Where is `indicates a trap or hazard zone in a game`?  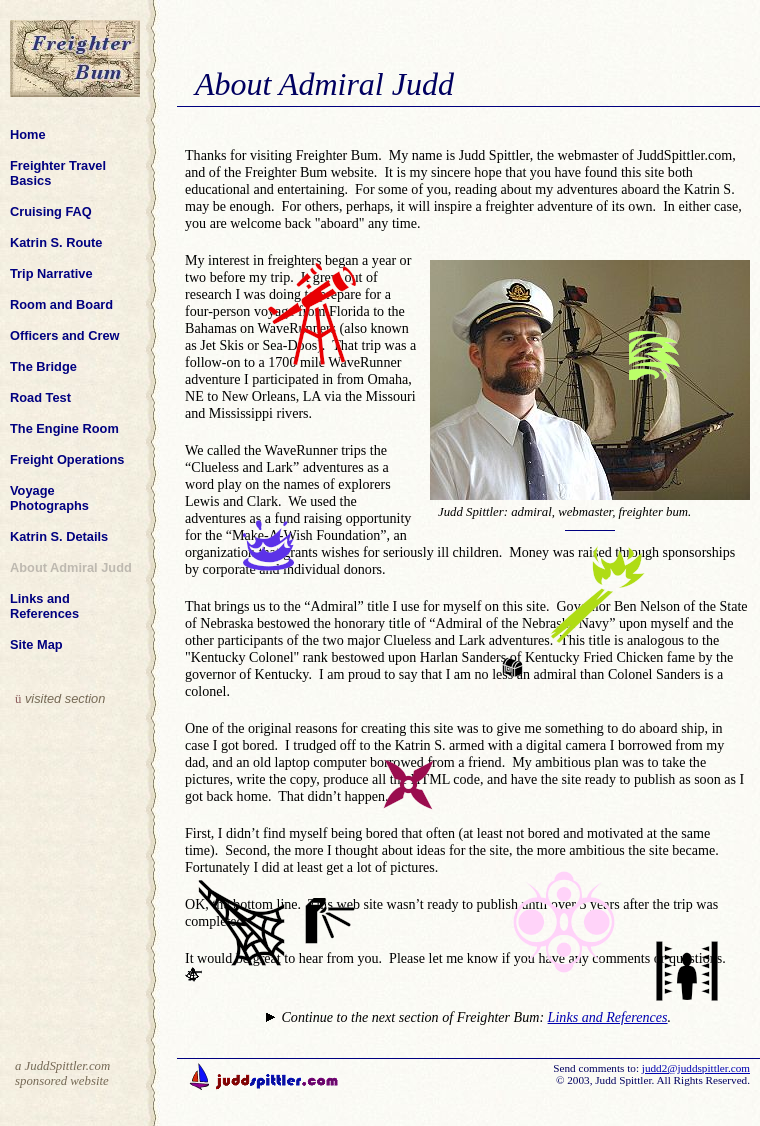
indicates a trap or hazard zone in a game is located at coordinates (687, 970).